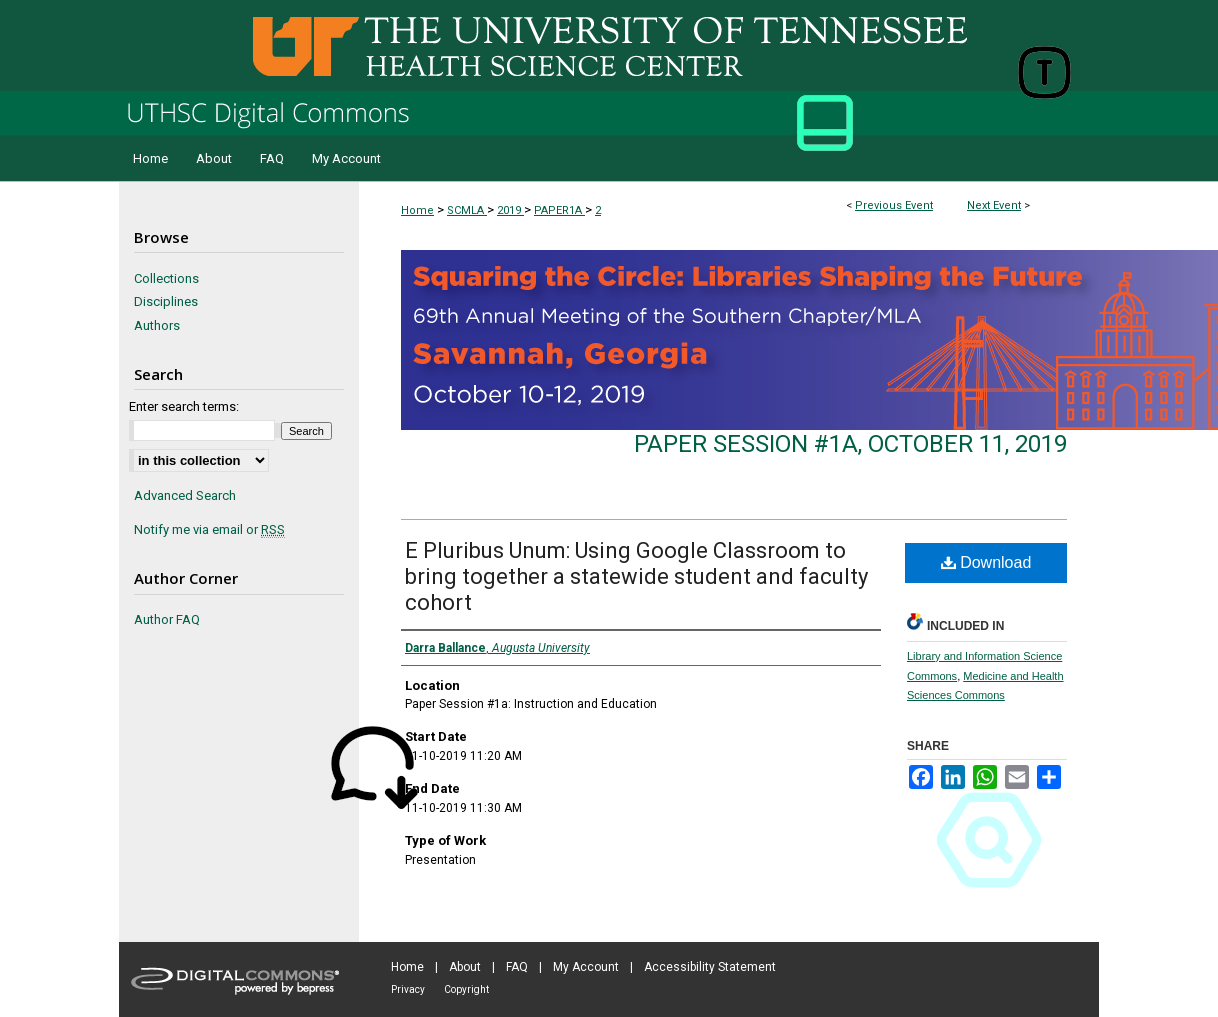 The height and width of the screenshot is (1017, 1218). What do you see at coordinates (1044, 72) in the screenshot?
I see `text formatting or typography options` at bounding box center [1044, 72].